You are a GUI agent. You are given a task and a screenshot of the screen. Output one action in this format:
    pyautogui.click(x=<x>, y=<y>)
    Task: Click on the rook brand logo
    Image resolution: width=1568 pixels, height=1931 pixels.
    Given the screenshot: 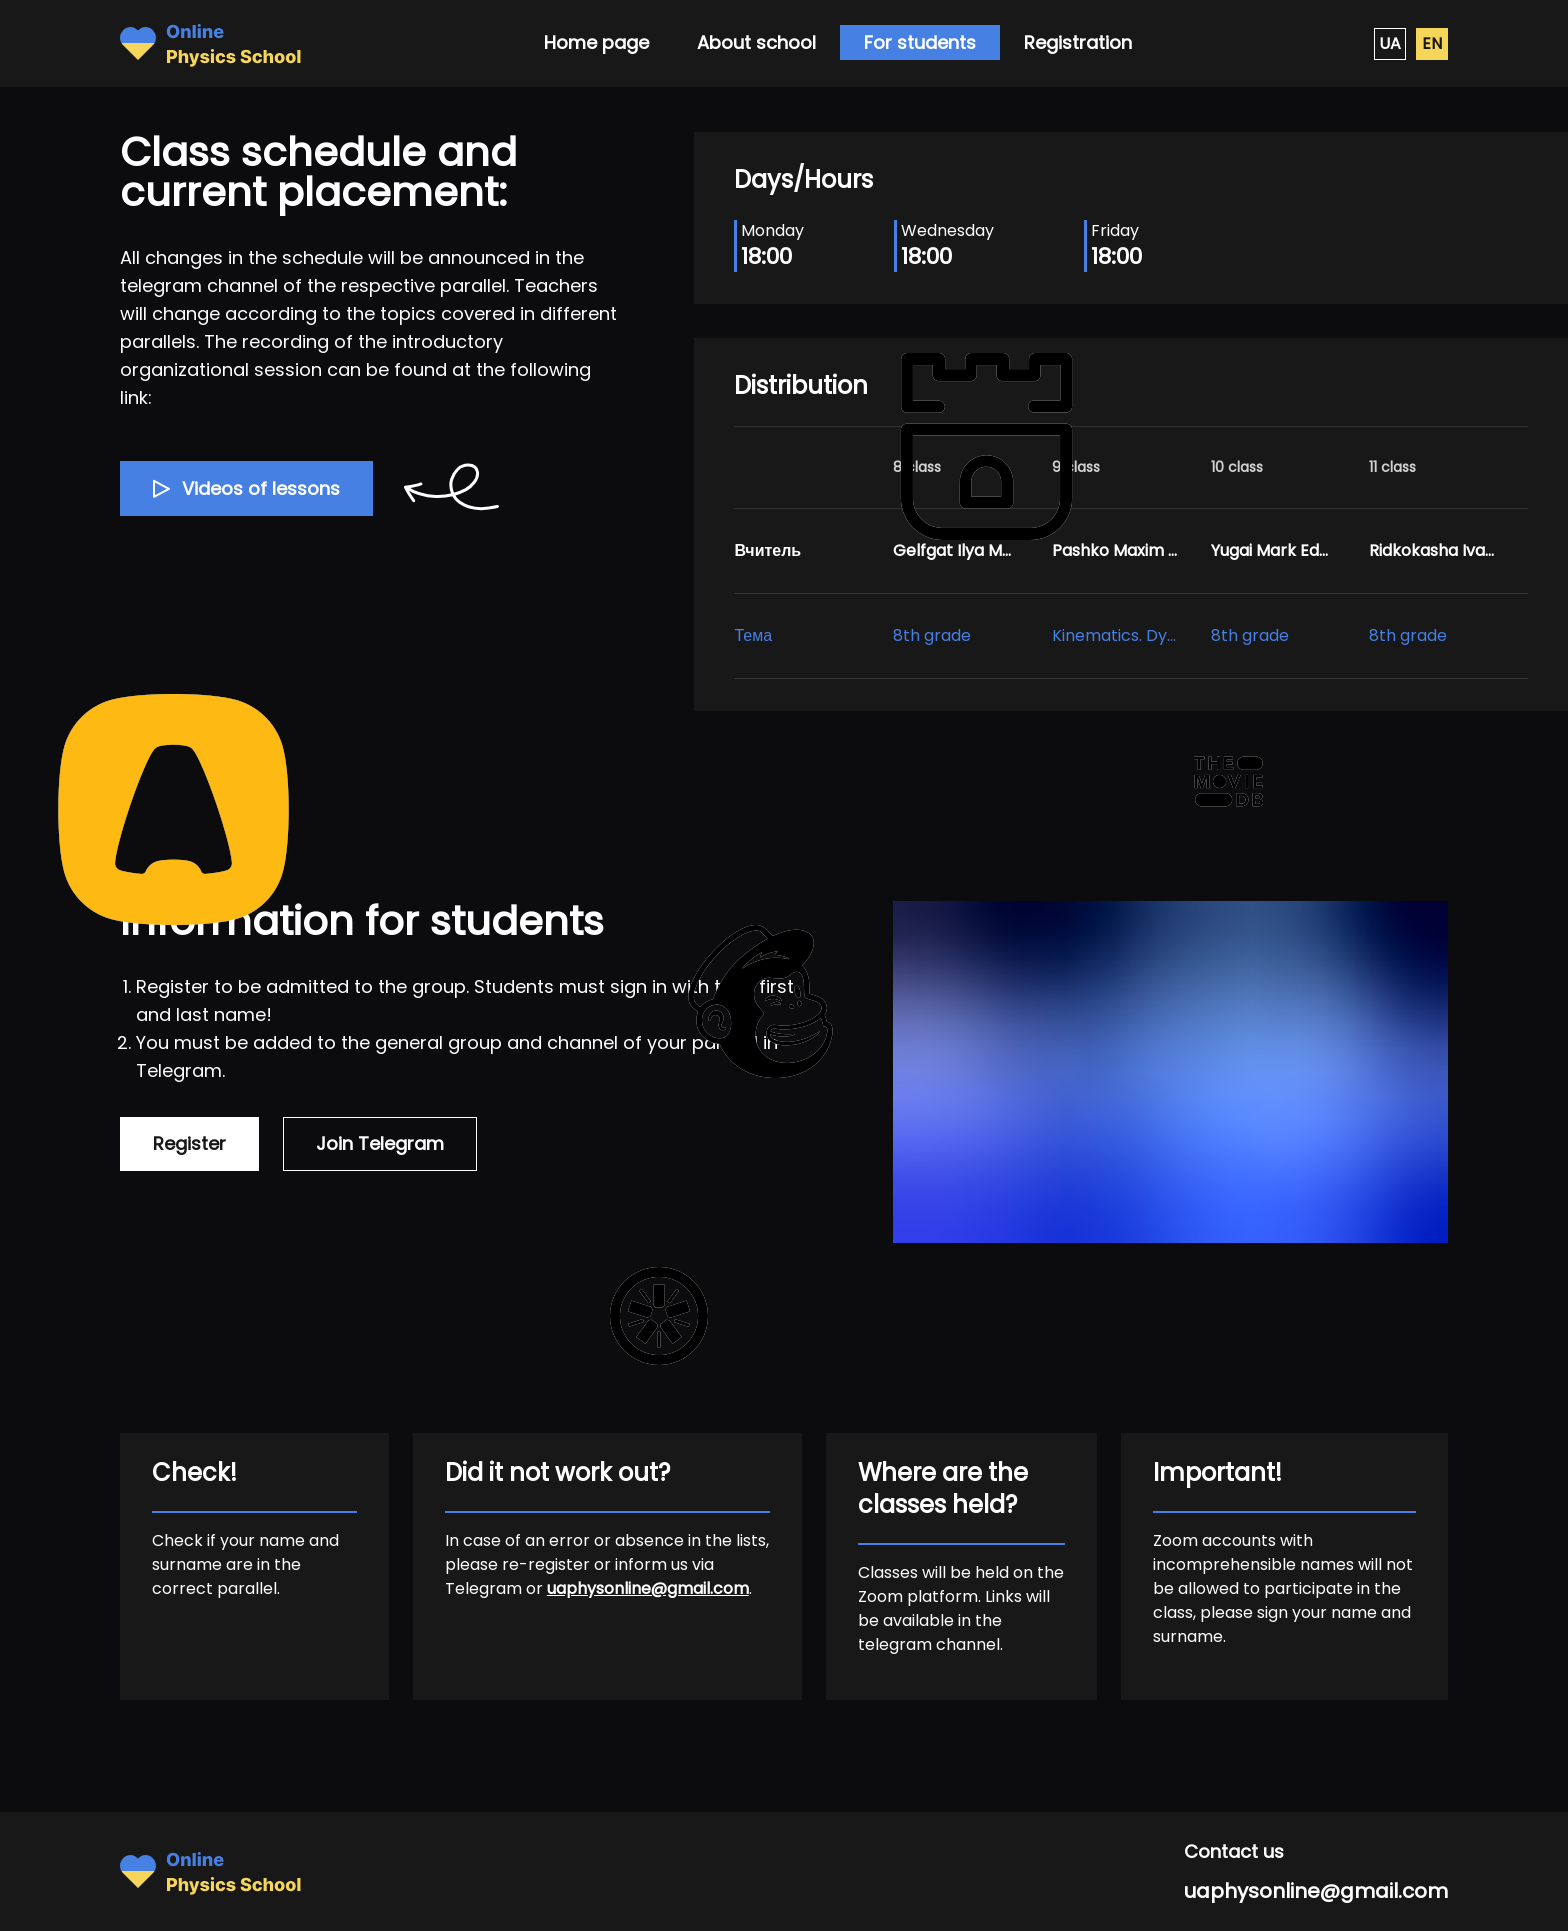 What is the action you would take?
    pyautogui.click(x=986, y=446)
    